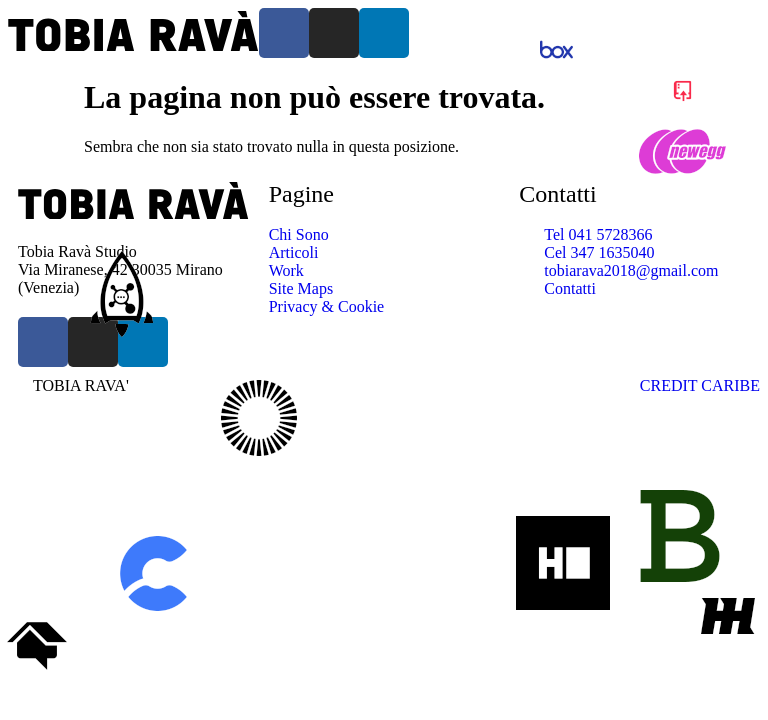 The width and height of the screenshot is (768, 720). Describe the element at coordinates (259, 418) in the screenshot. I see `photon logo` at that location.